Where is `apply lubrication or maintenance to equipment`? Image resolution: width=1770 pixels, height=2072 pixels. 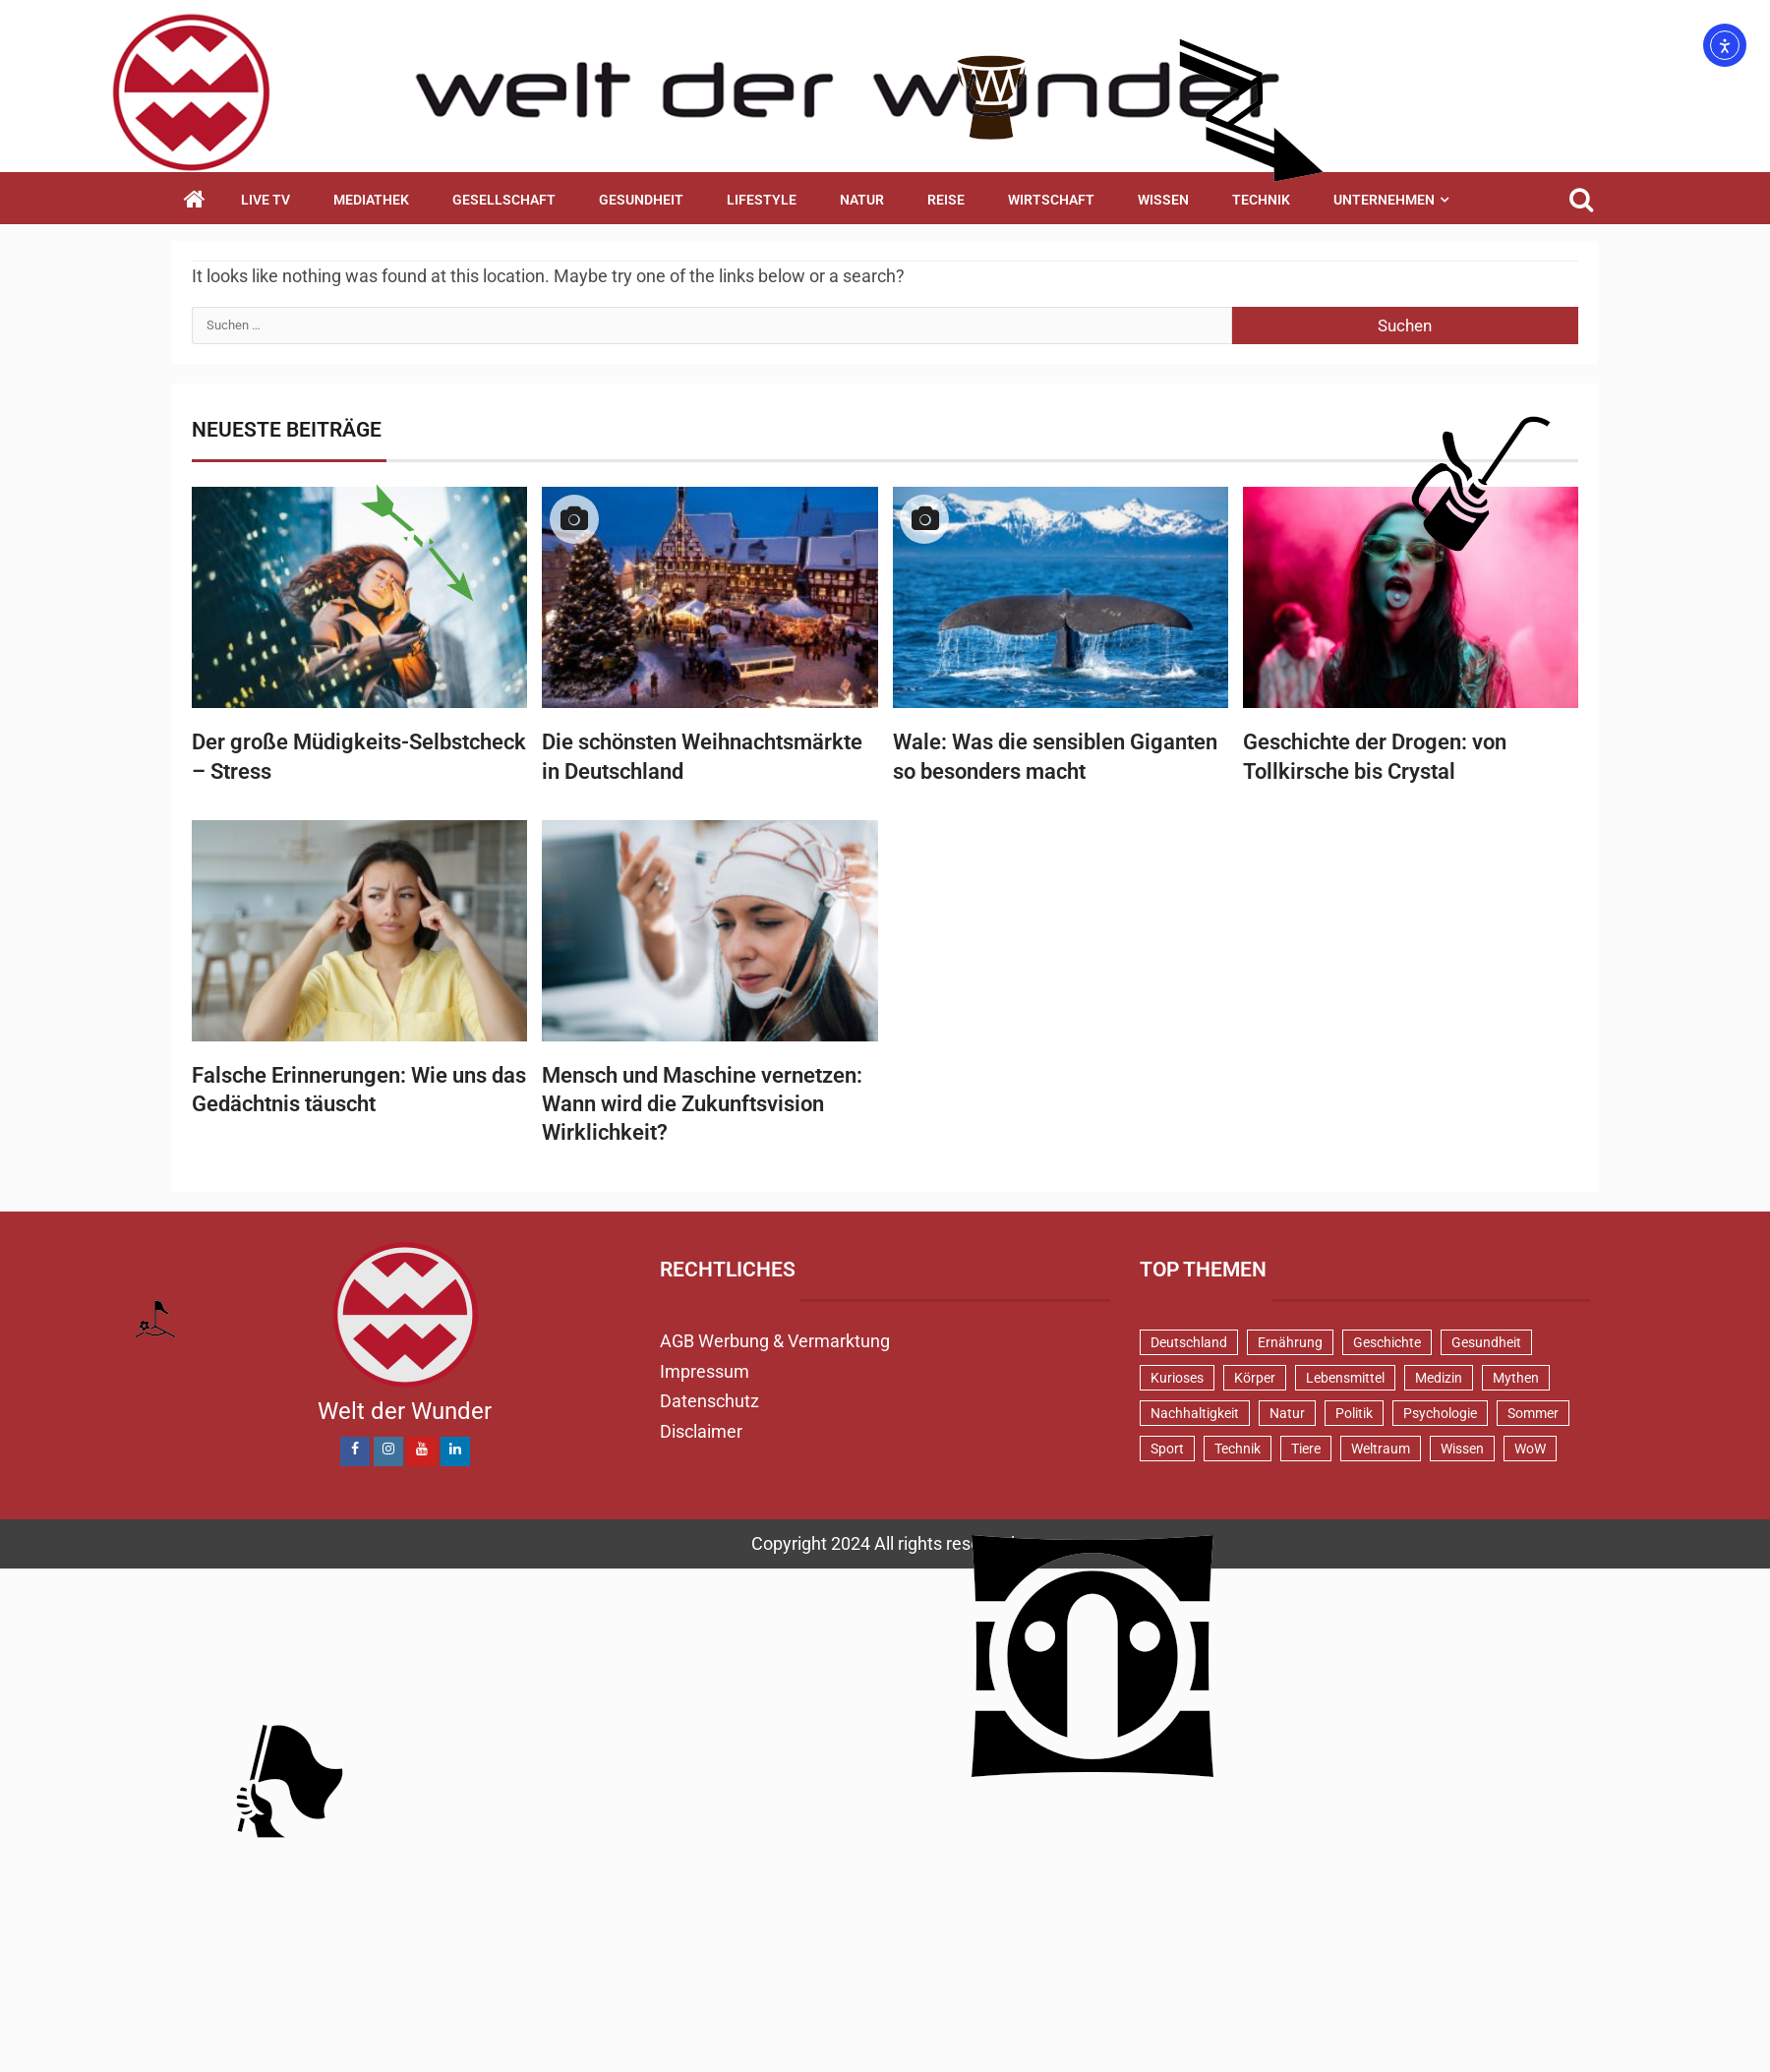
apply lubrication or maintenance to equipment is located at coordinates (1481, 484).